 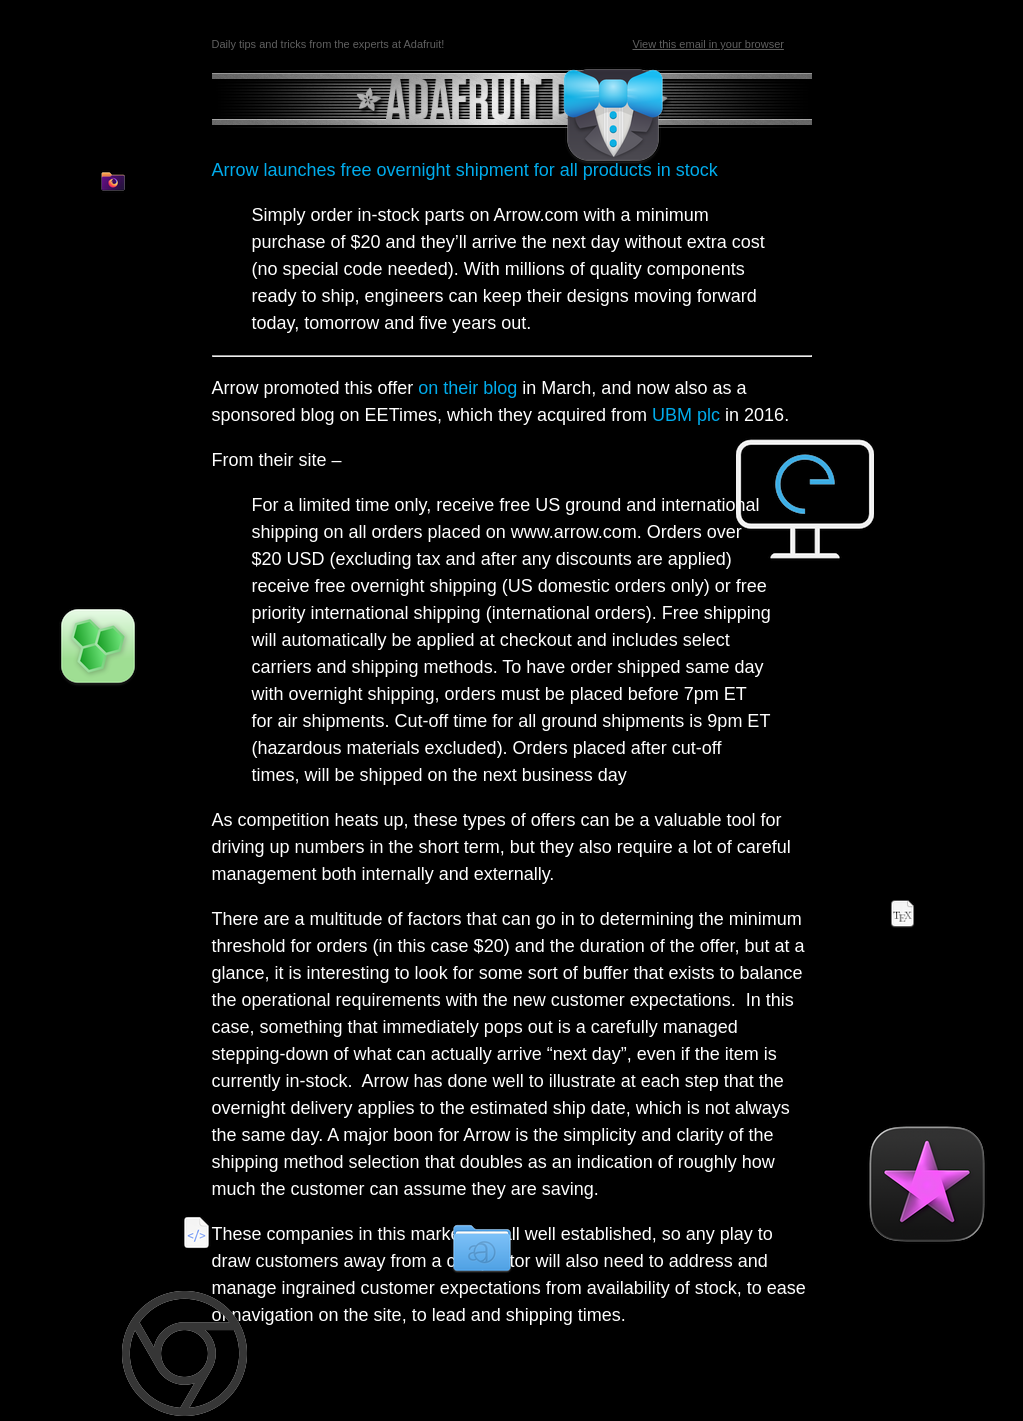 What do you see at coordinates (184, 1353) in the screenshot?
I see `open google chrome browser` at bounding box center [184, 1353].